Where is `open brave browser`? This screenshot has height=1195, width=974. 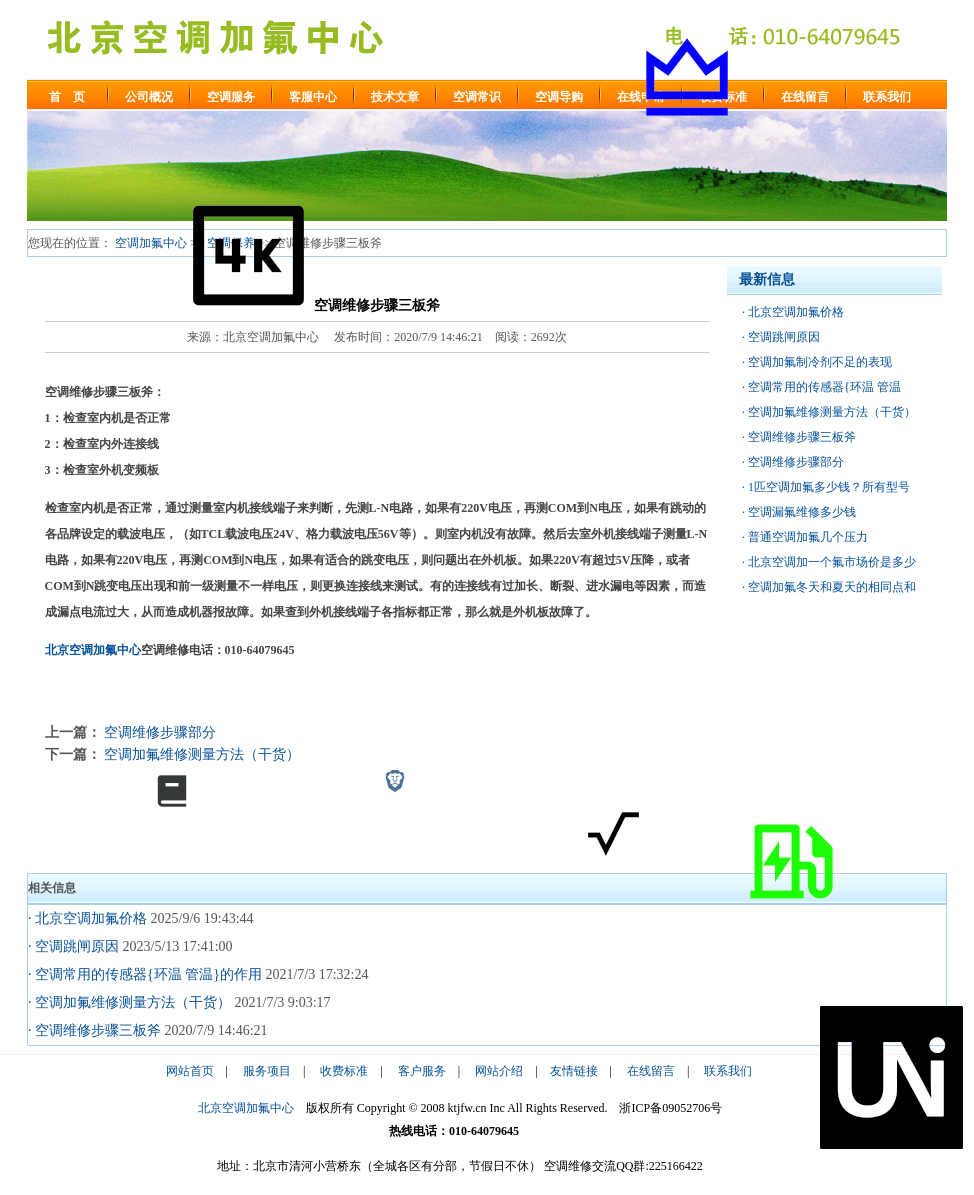
open brave browser is located at coordinates (395, 781).